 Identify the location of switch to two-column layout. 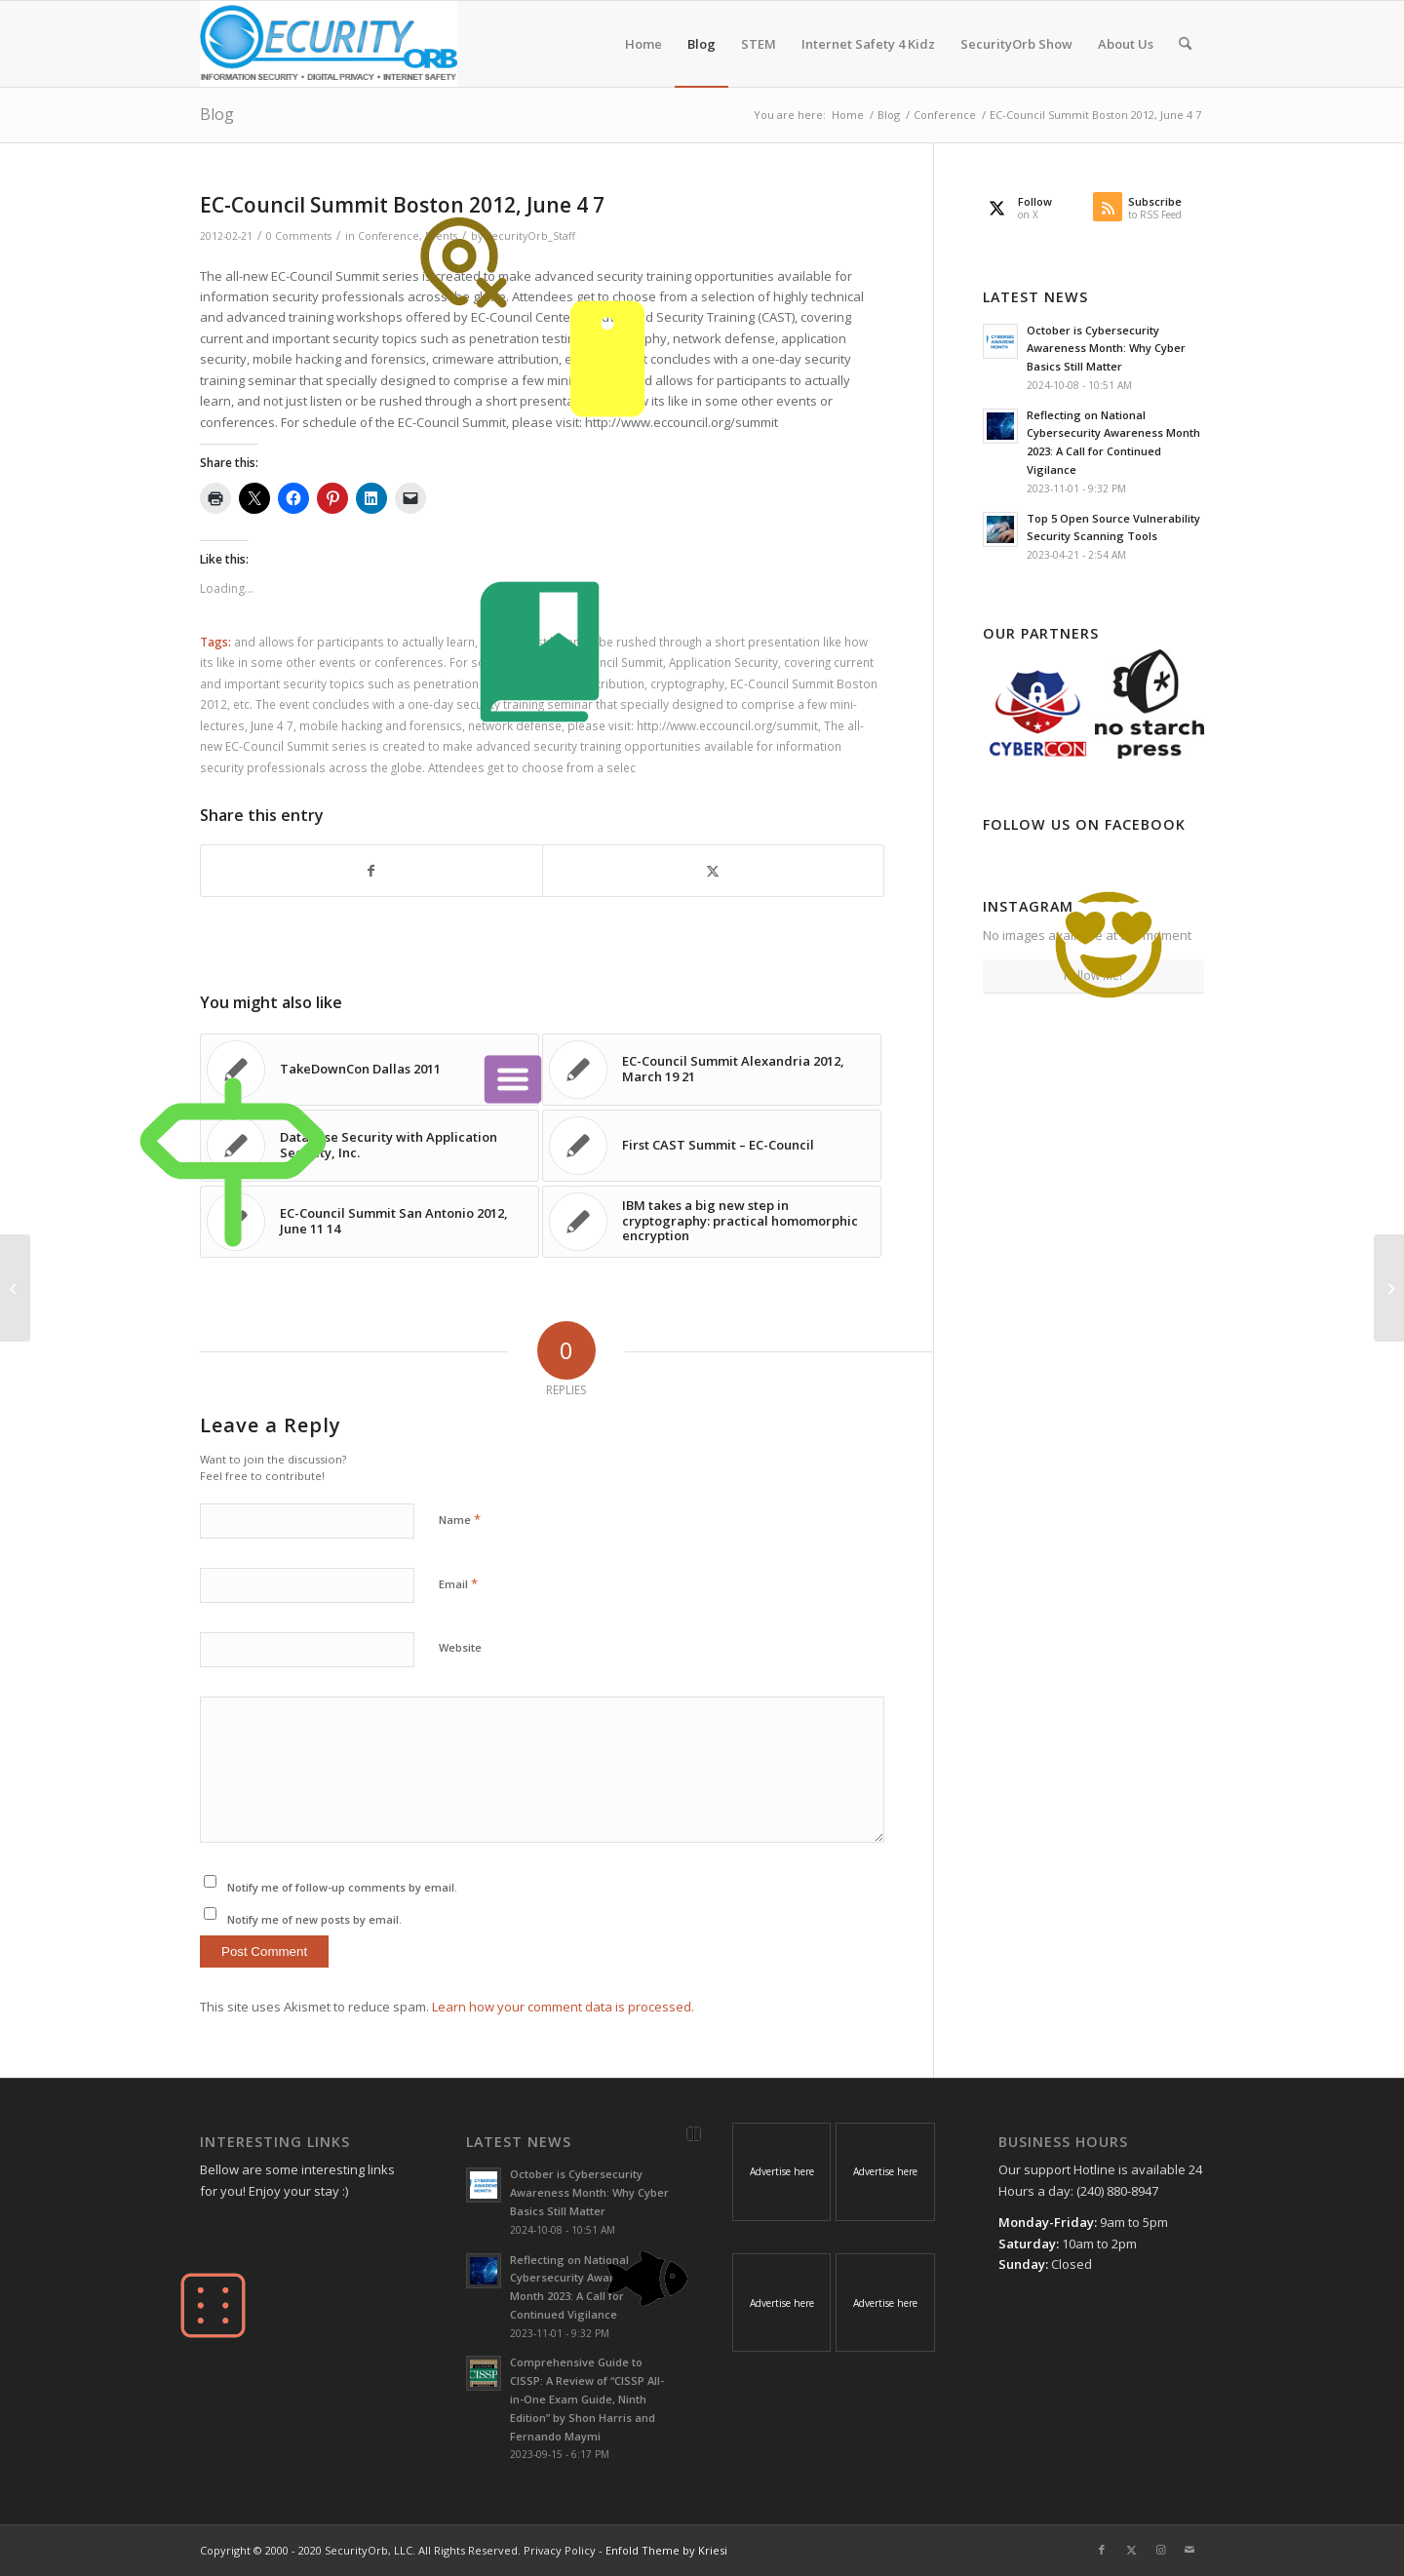
(693, 2133).